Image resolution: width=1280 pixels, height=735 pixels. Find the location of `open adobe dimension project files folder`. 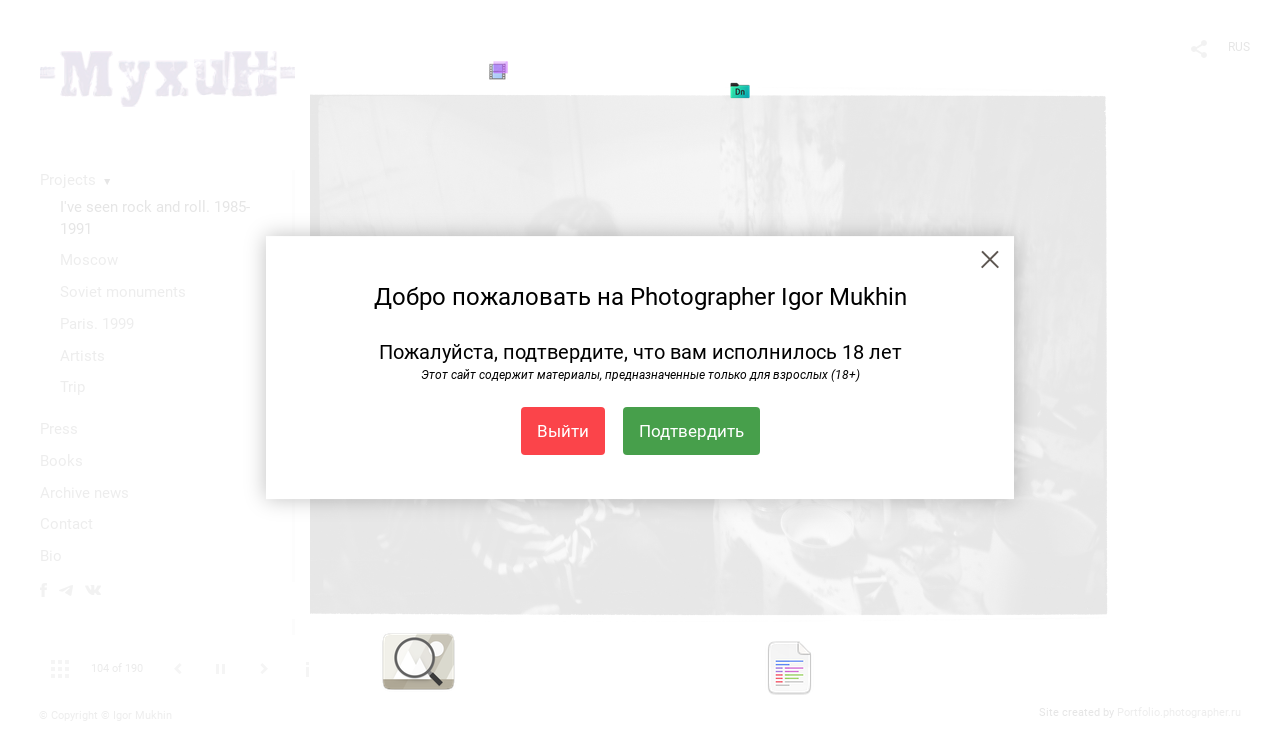

open adobe dimension project files folder is located at coordinates (740, 91).